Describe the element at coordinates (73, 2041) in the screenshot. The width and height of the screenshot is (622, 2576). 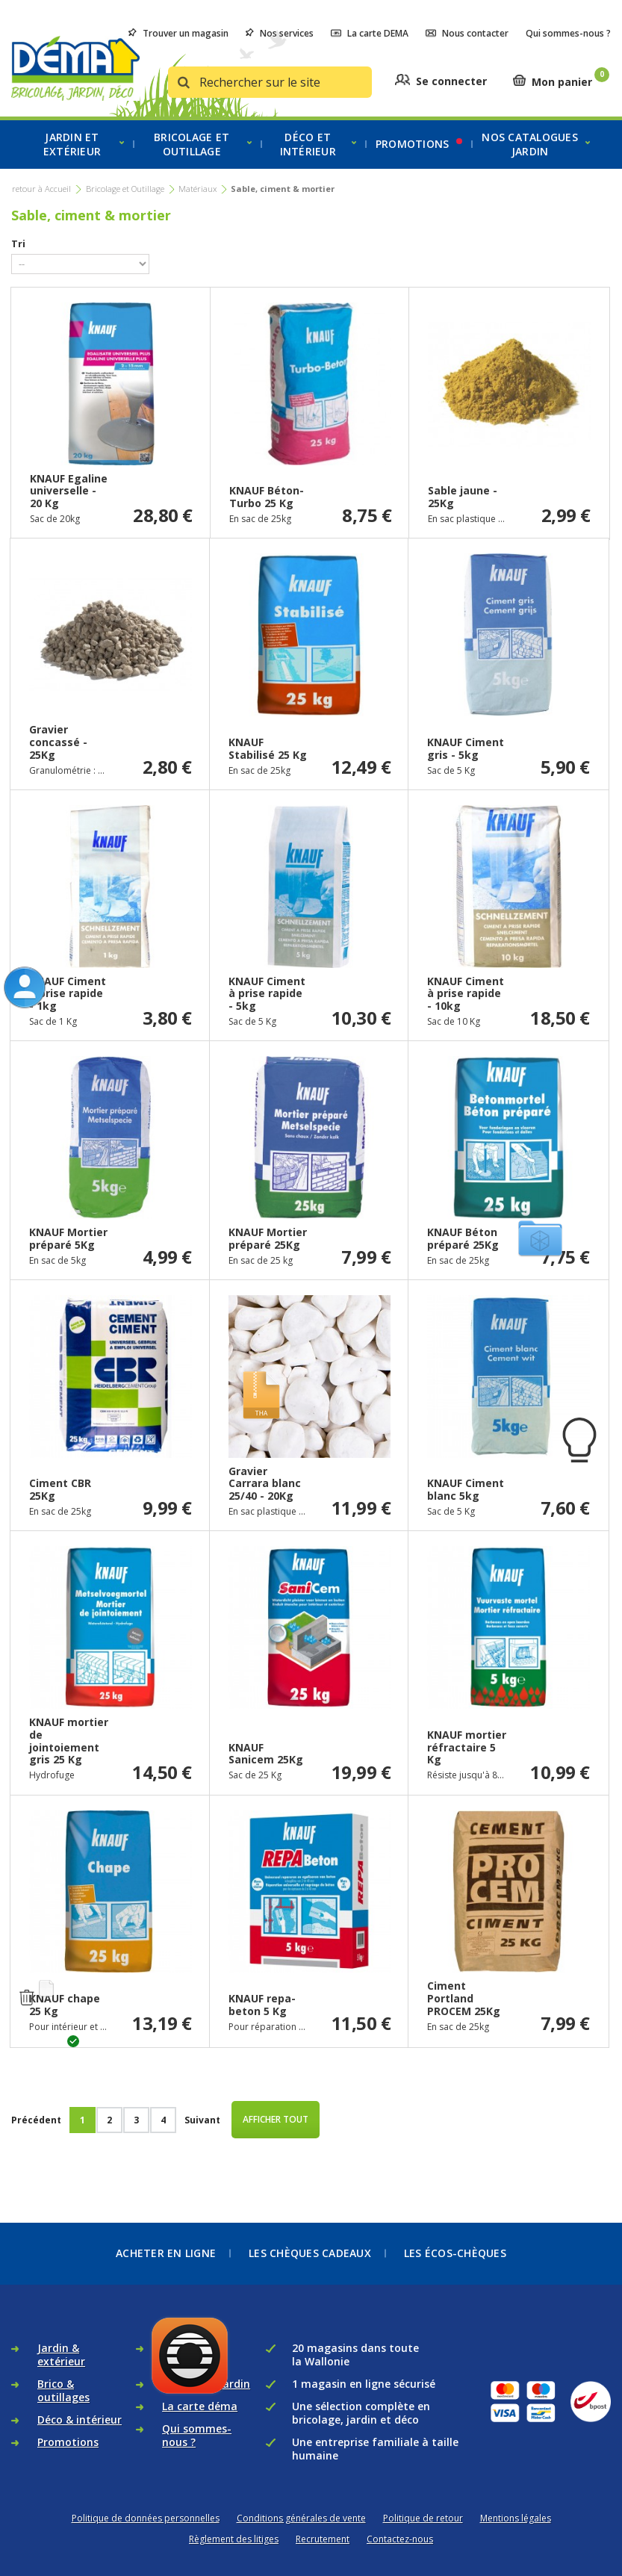
I see `mark item as complete` at that location.